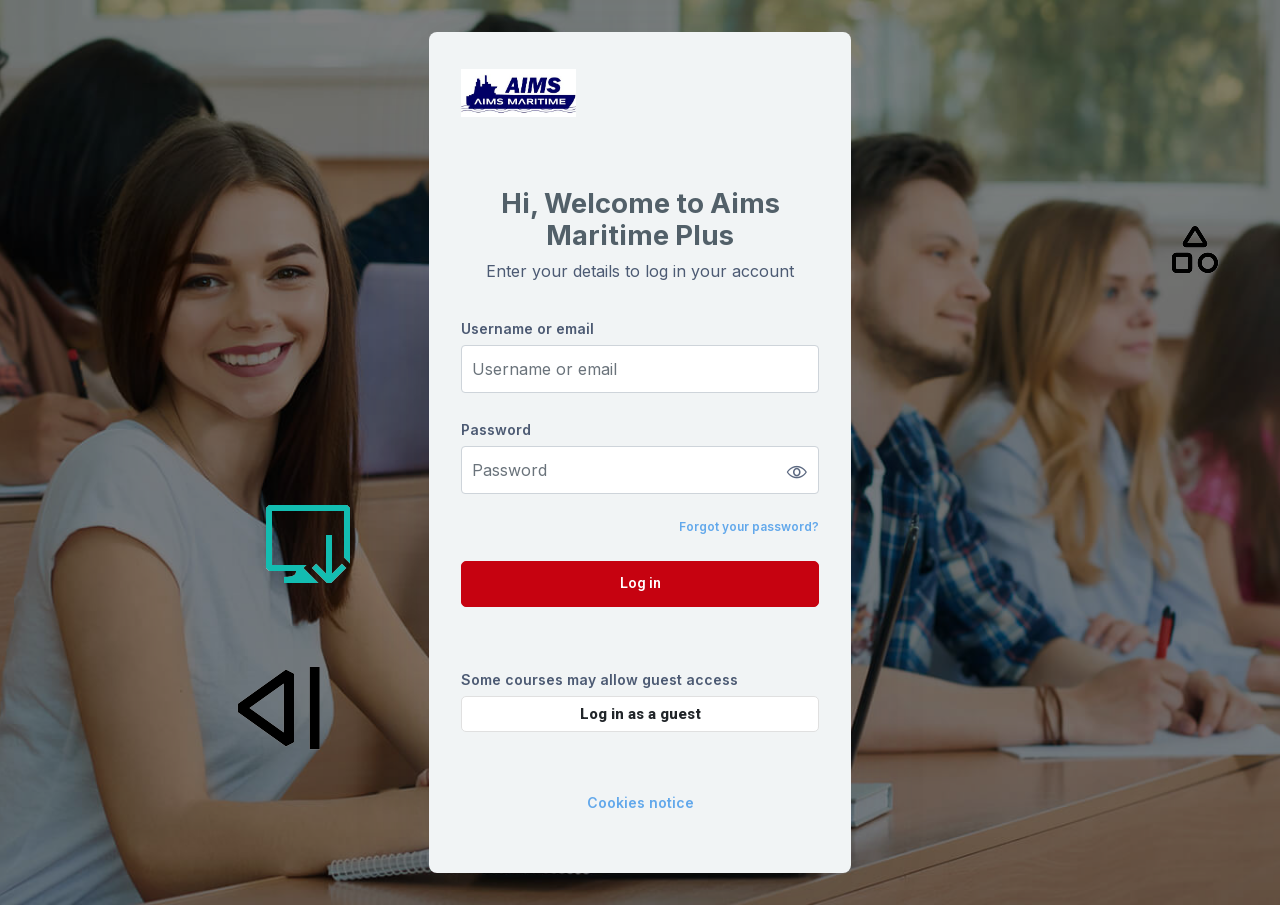  I want to click on access shape tools or drawing options, so click(1195, 250).